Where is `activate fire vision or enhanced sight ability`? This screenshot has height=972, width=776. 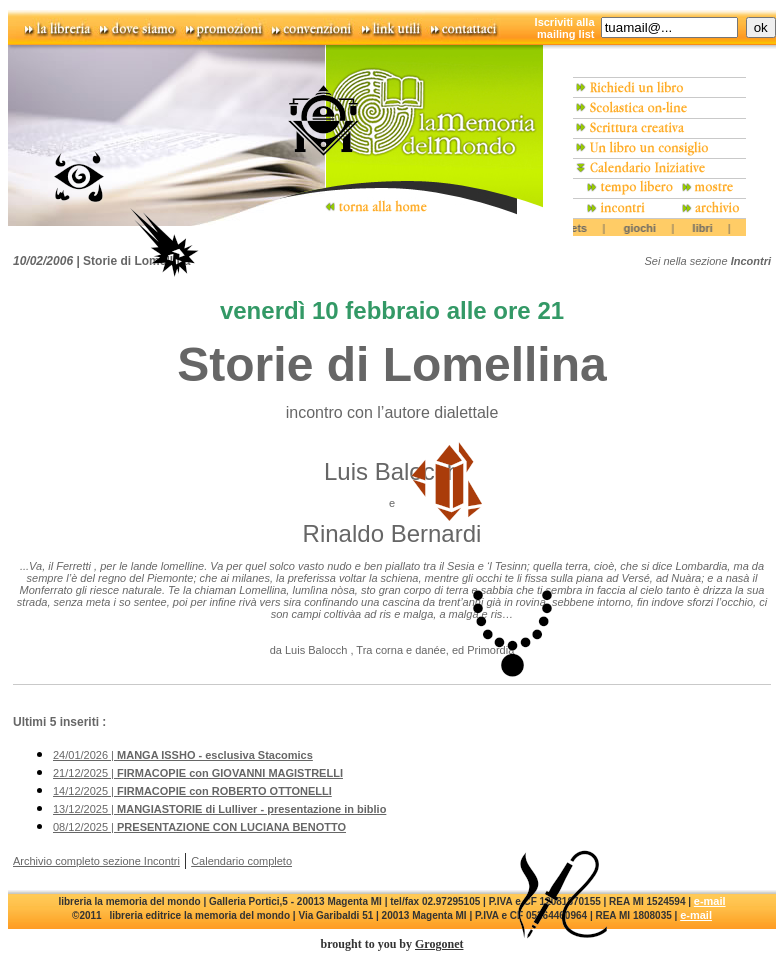
activate fire vision or enhanced sight ability is located at coordinates (79, 177).